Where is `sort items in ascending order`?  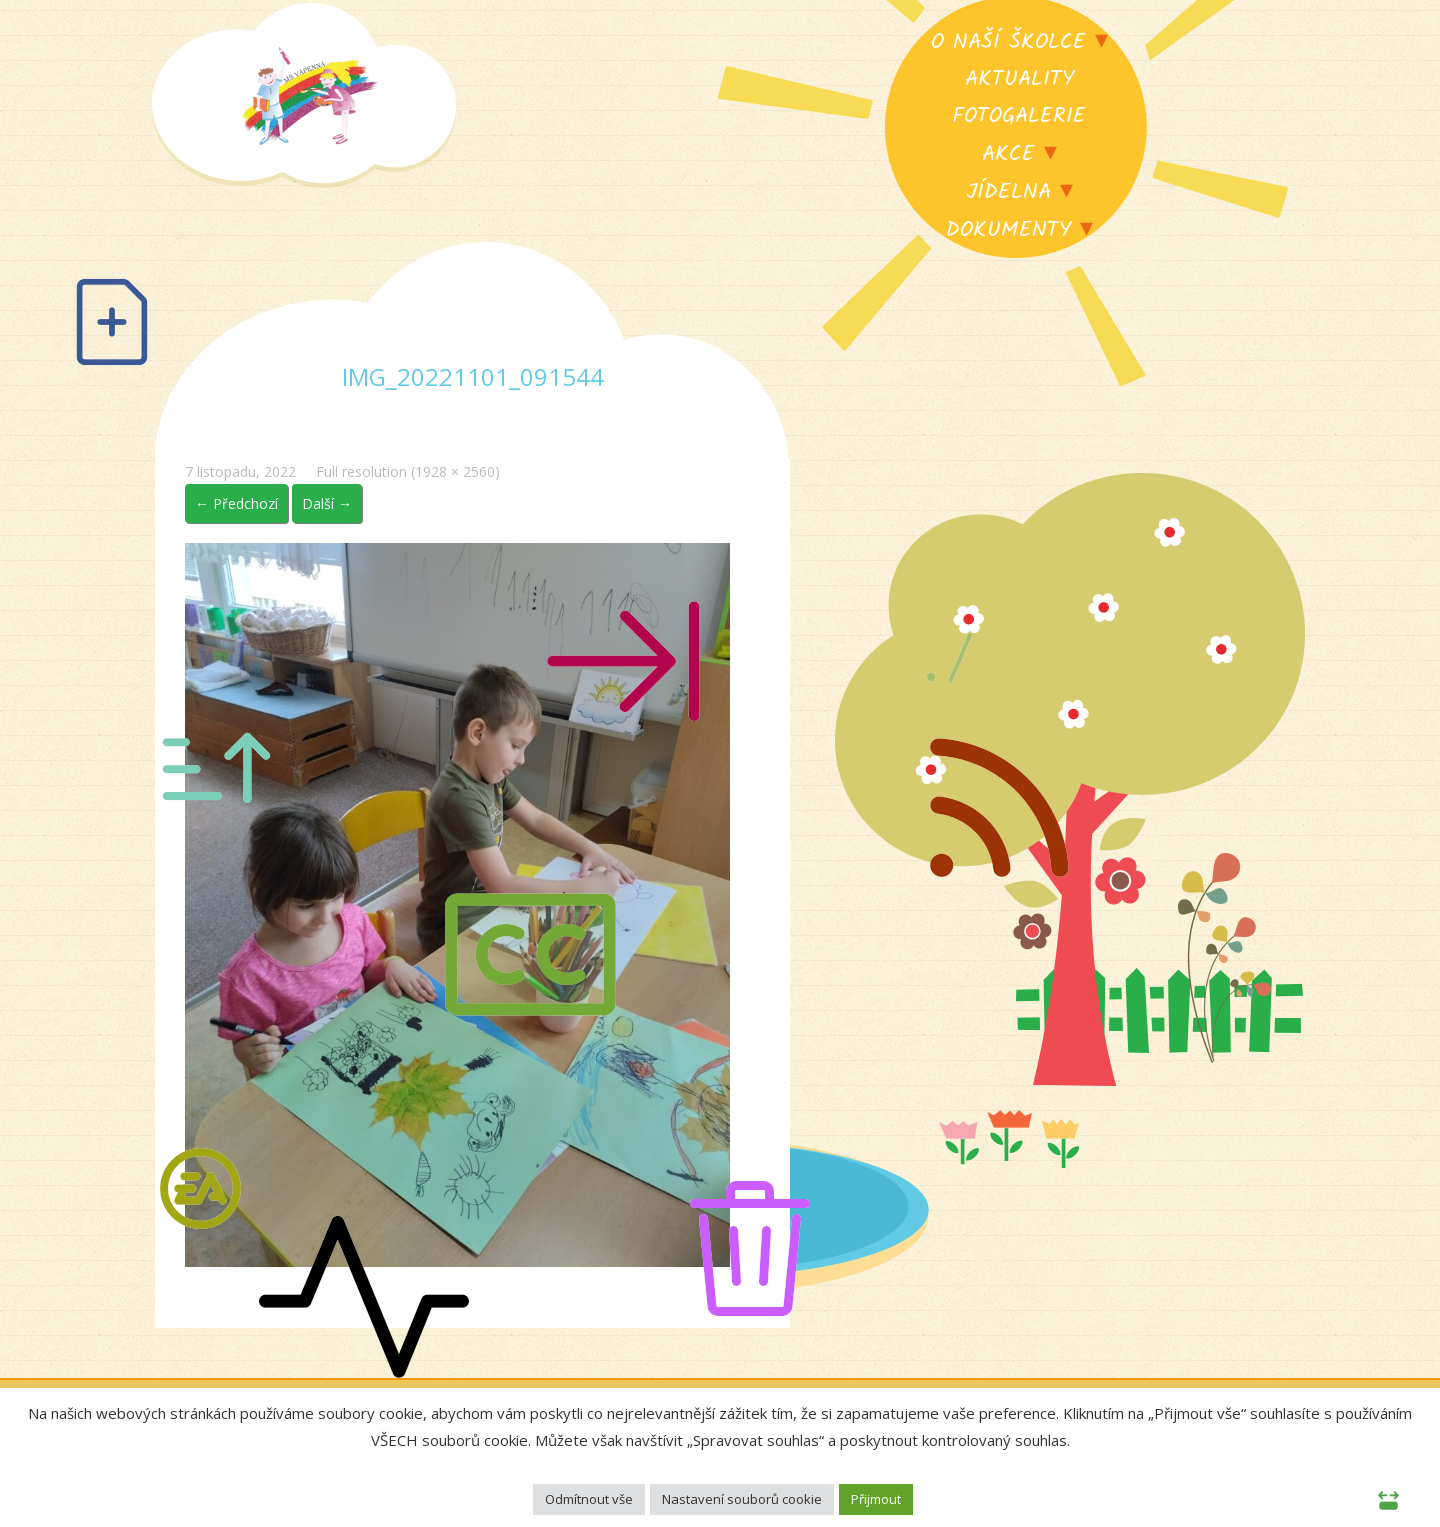 sort items in ascending order is located at coordinates (216, 770).